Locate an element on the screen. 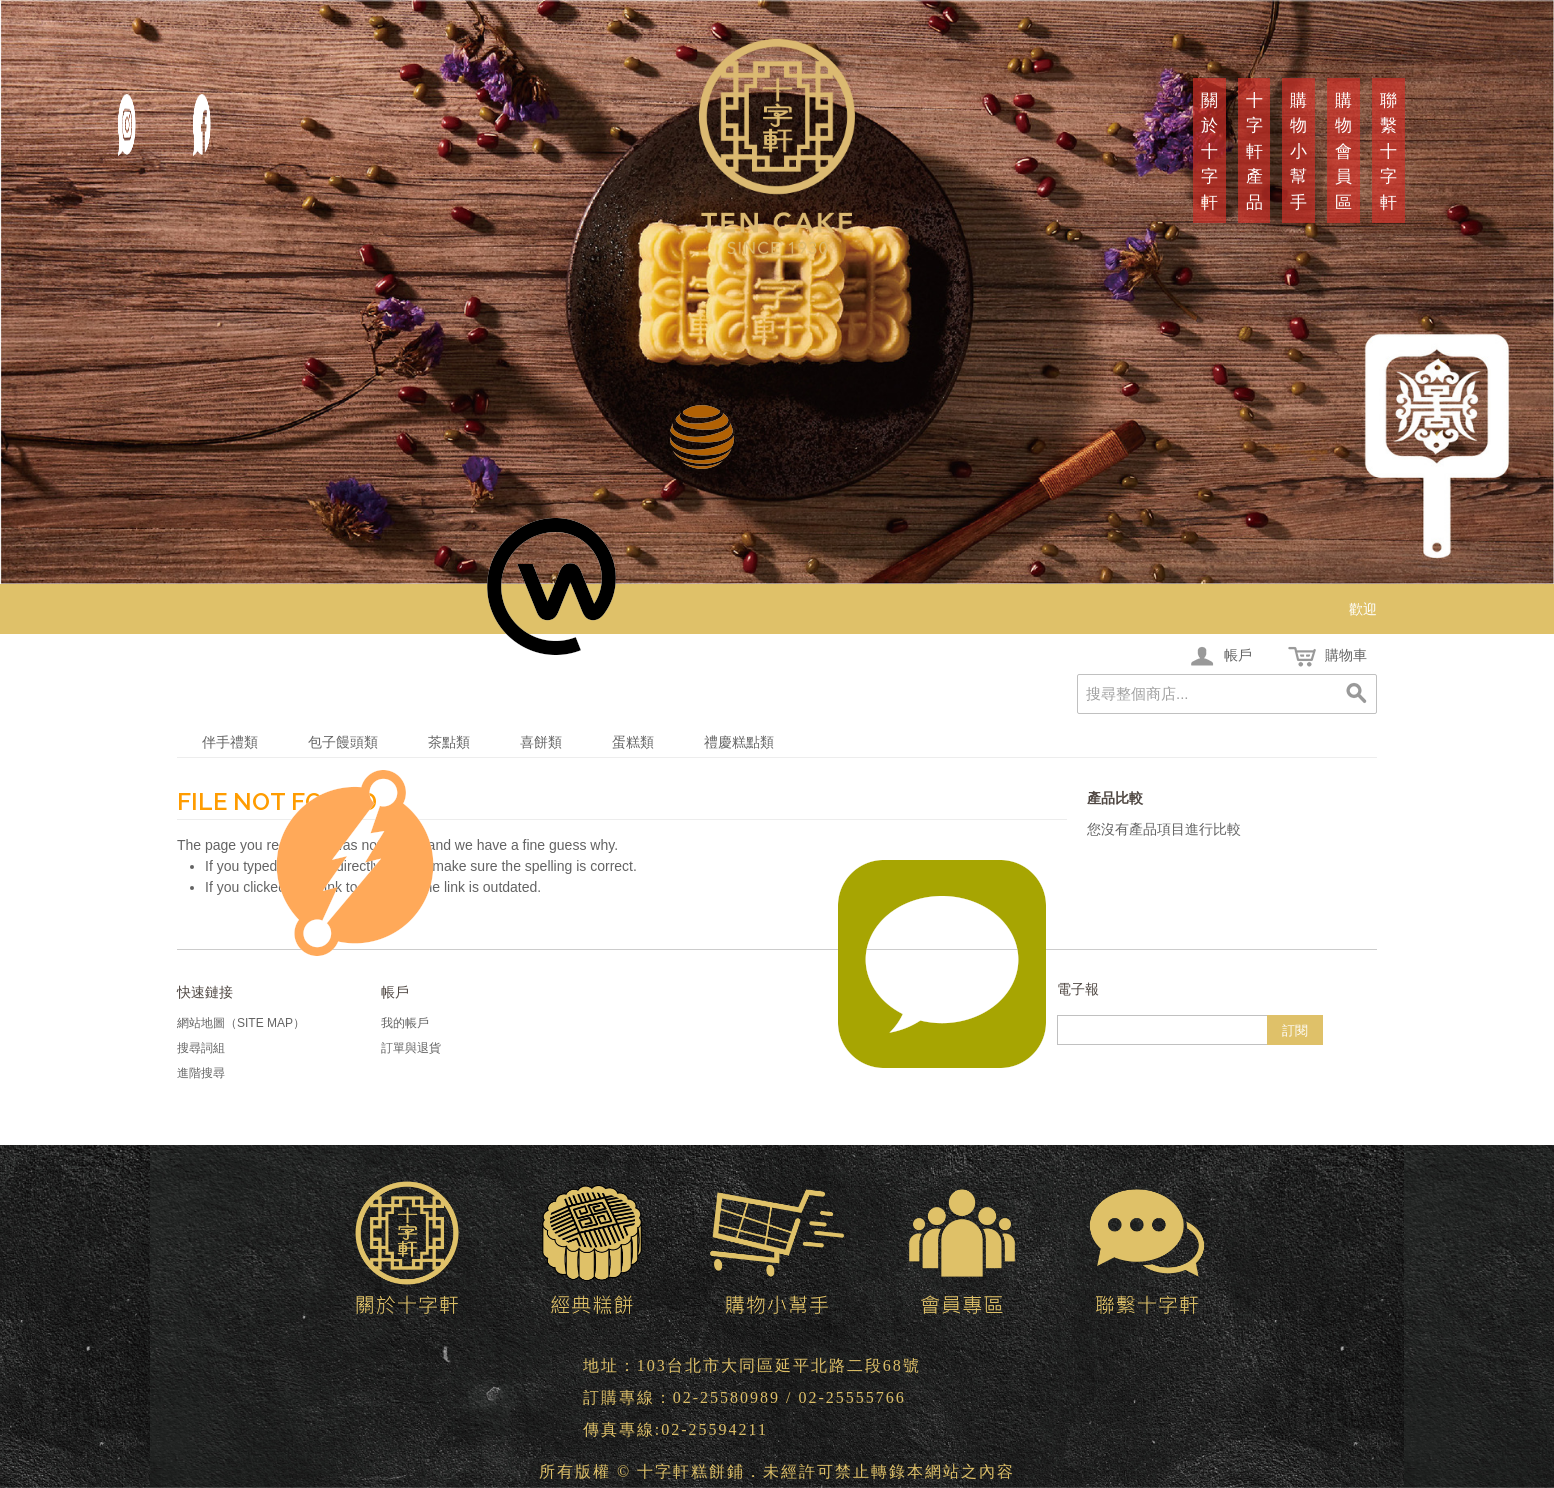 The height and width of the screenshot is (1488, 1554). open Workplace by Meta is located at coordinates (551, 586).